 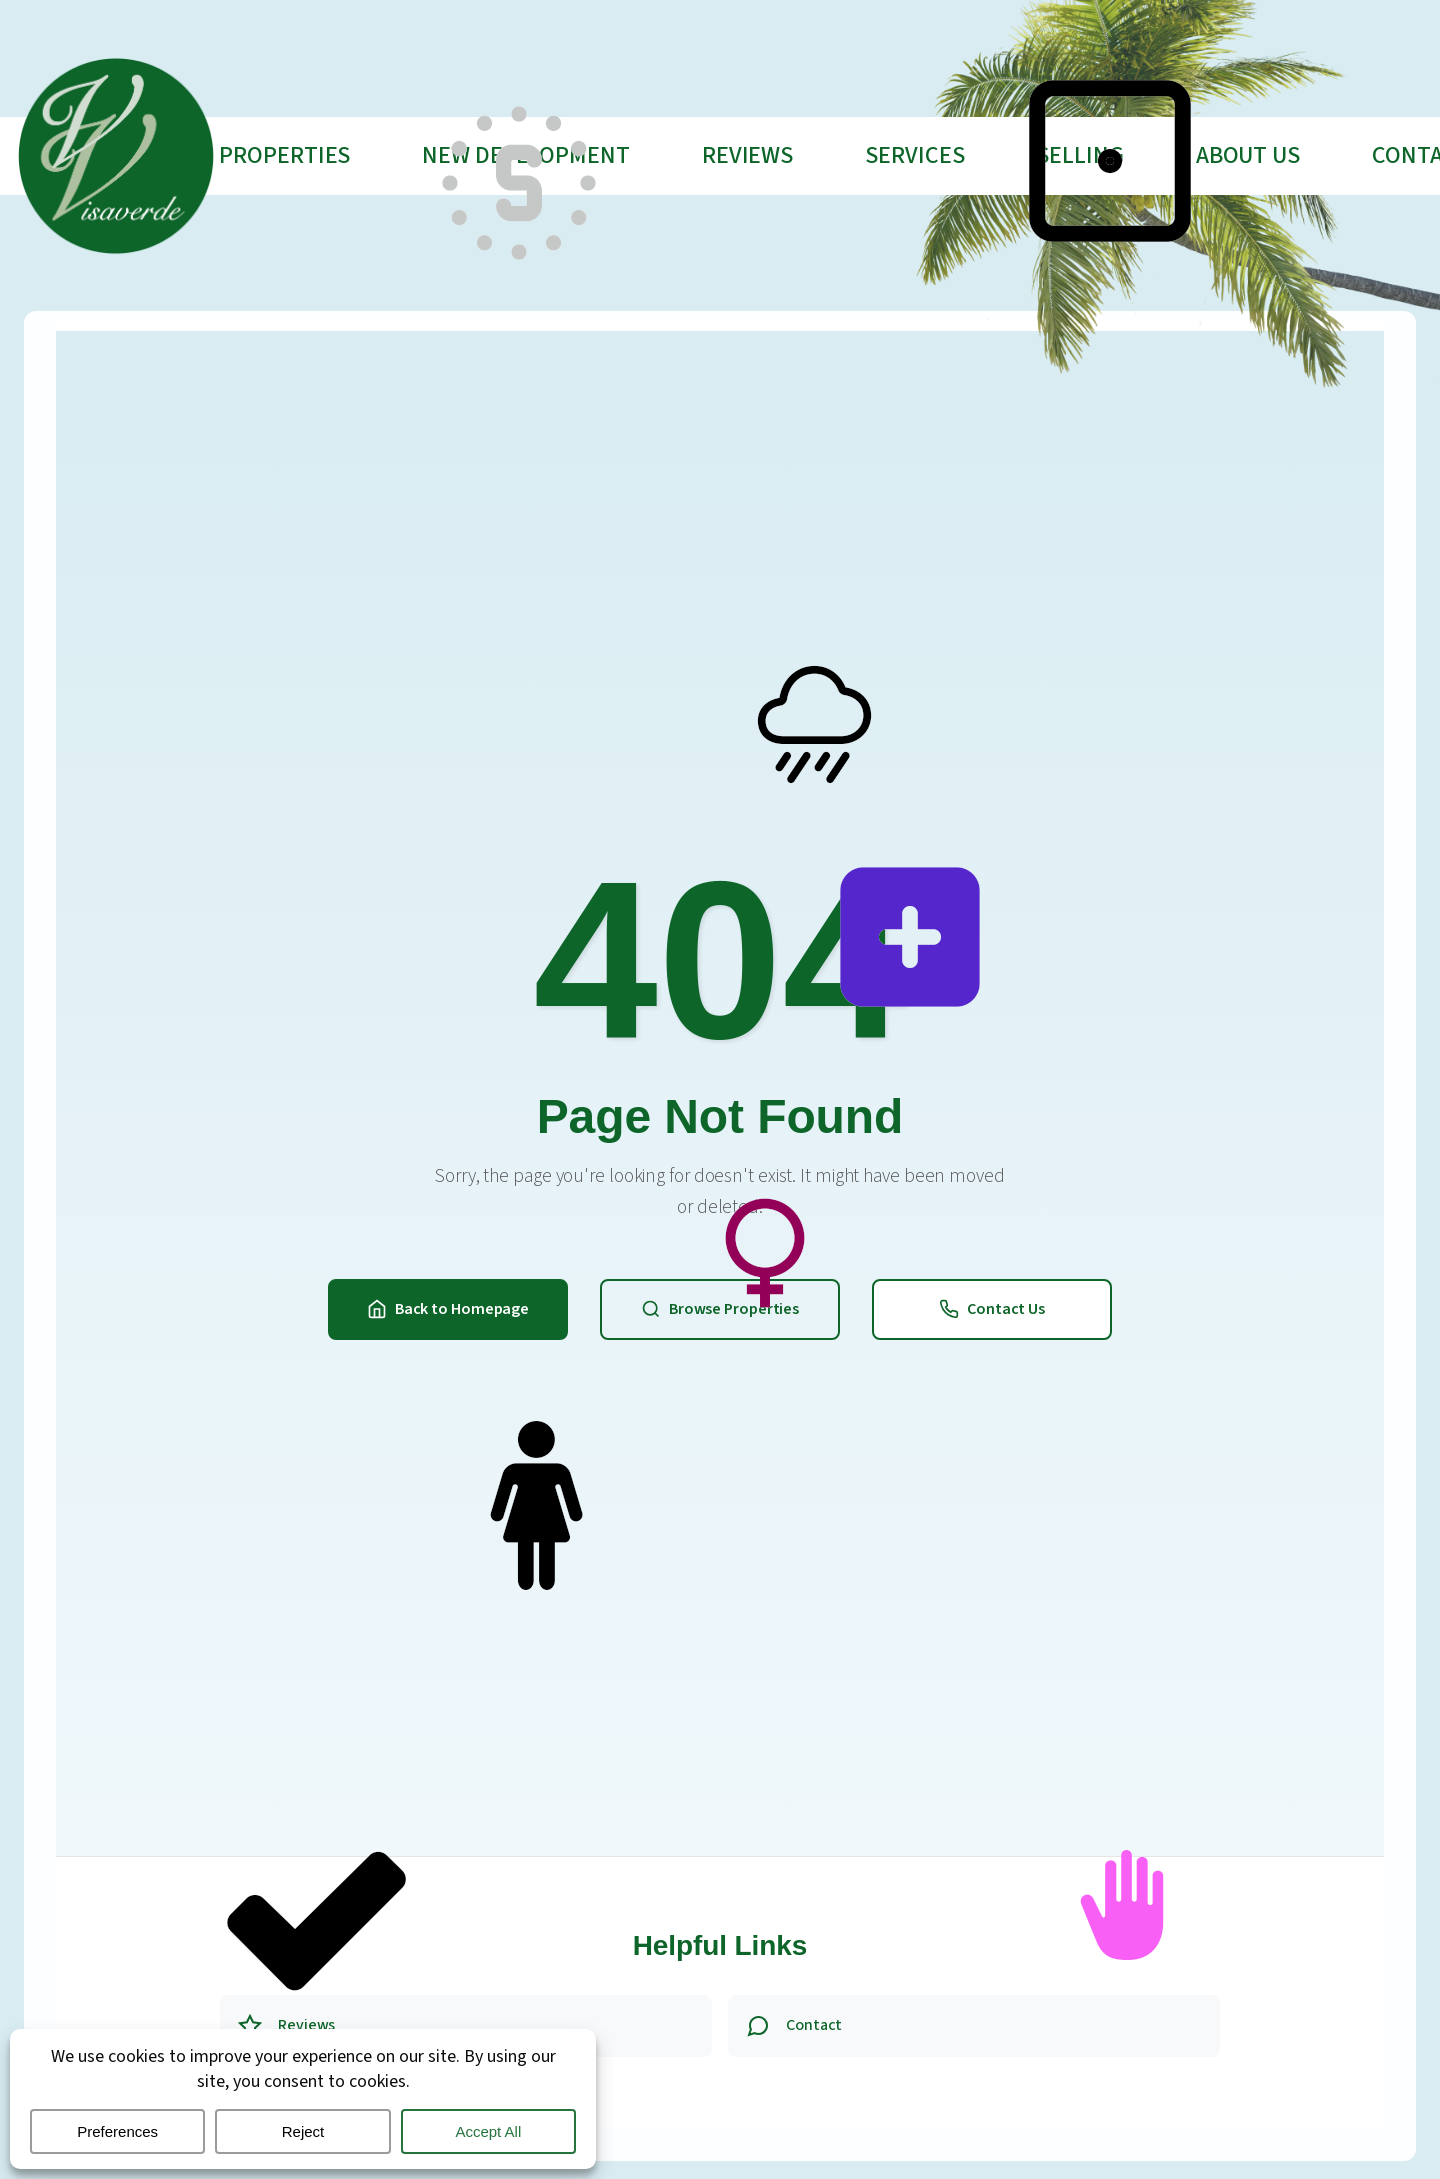 I want to click on select female gender option, so click(x=765, y=1253).